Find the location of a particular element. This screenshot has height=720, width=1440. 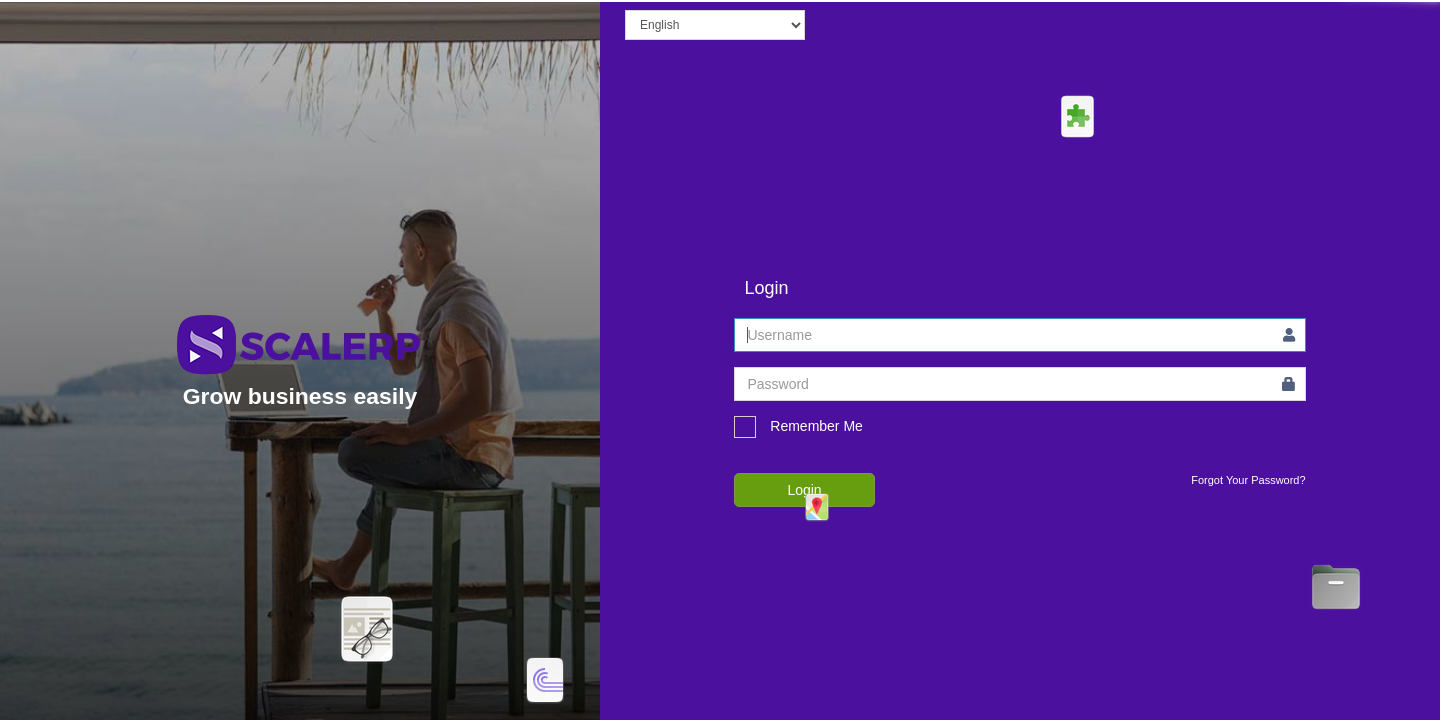

indicates a bittorrent torrent file is located at coordinates (545, 680).